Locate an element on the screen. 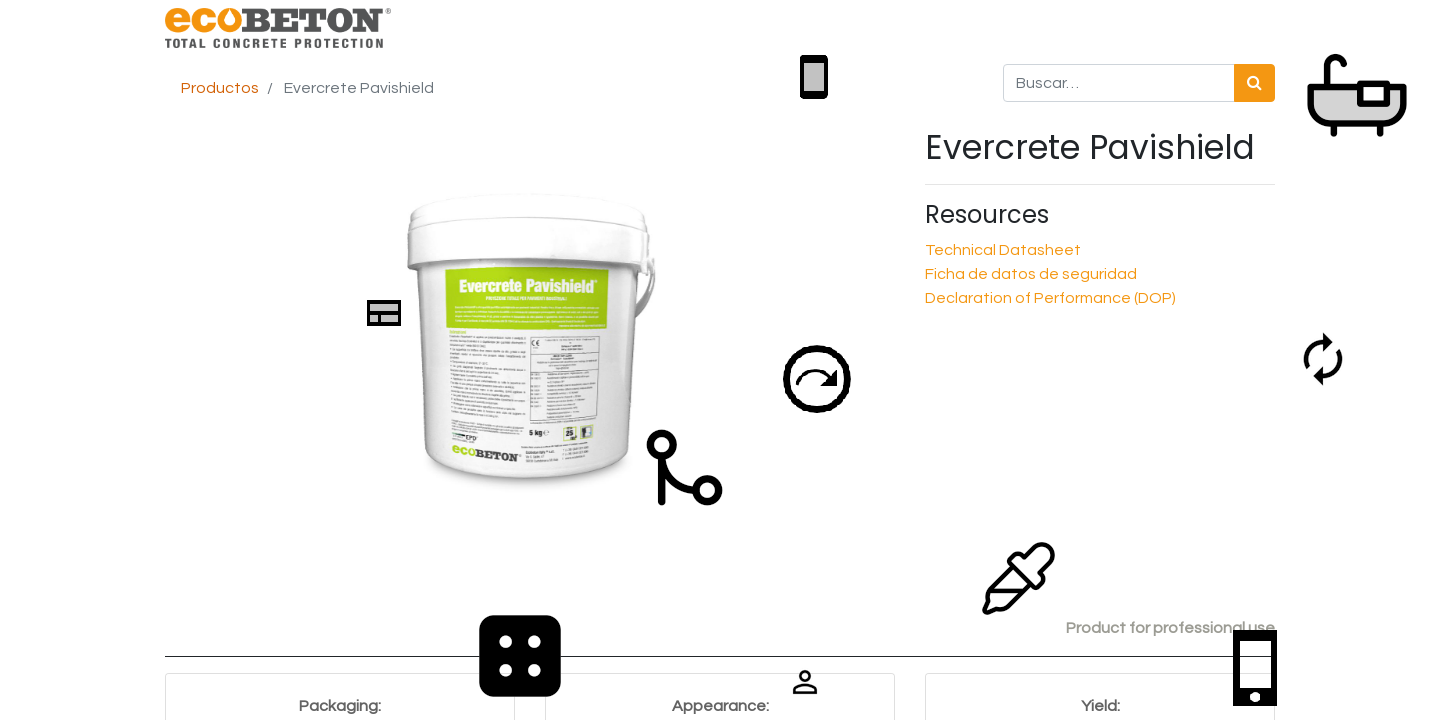 The height and width of the screenshot is (720, 1440). roll or randomize with a value of four is located at coordinates (520, 656).